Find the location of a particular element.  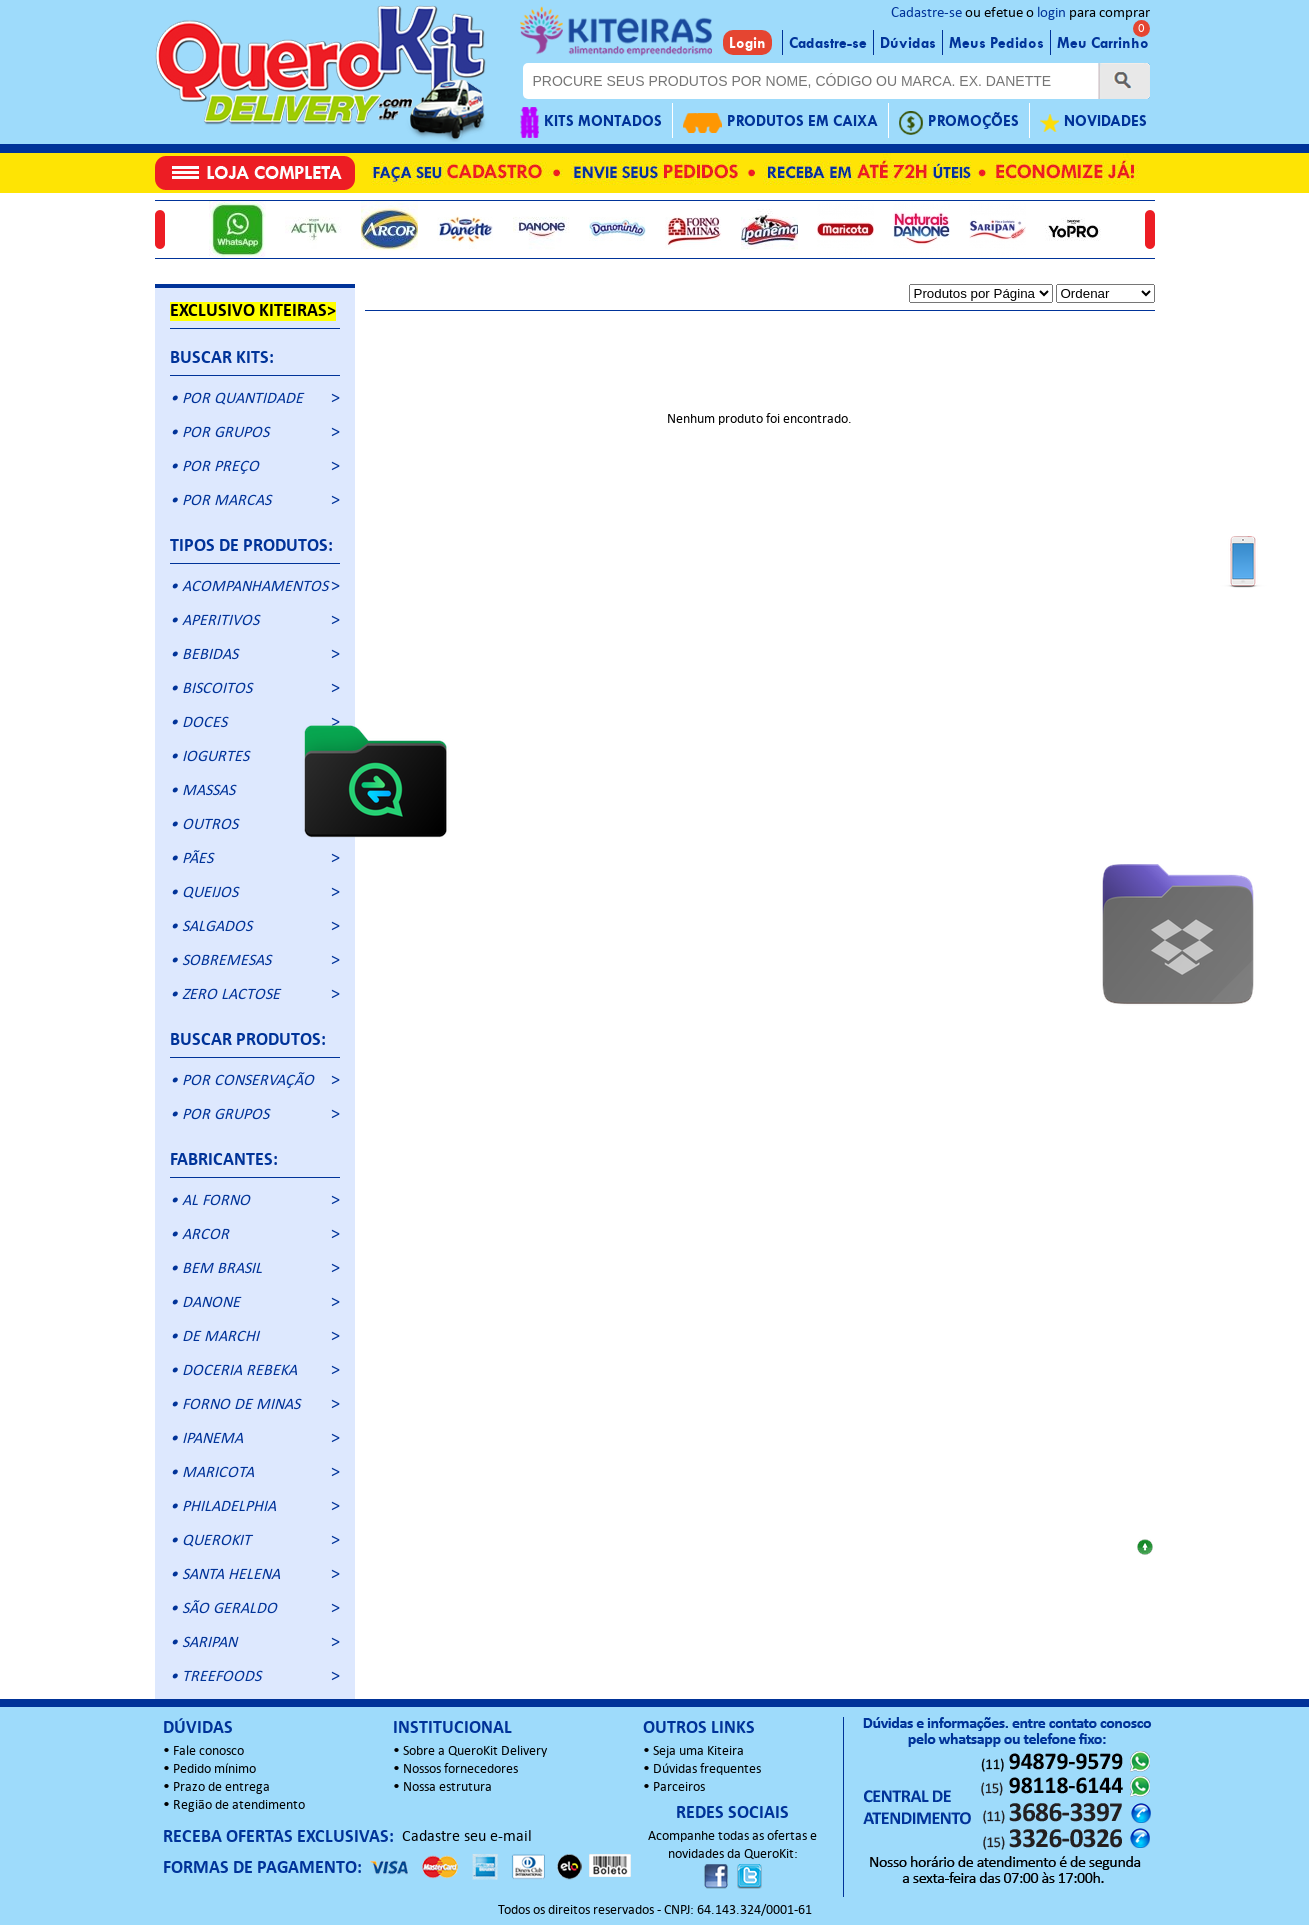

software update available for installation is located at coordinates (1145, 1547).